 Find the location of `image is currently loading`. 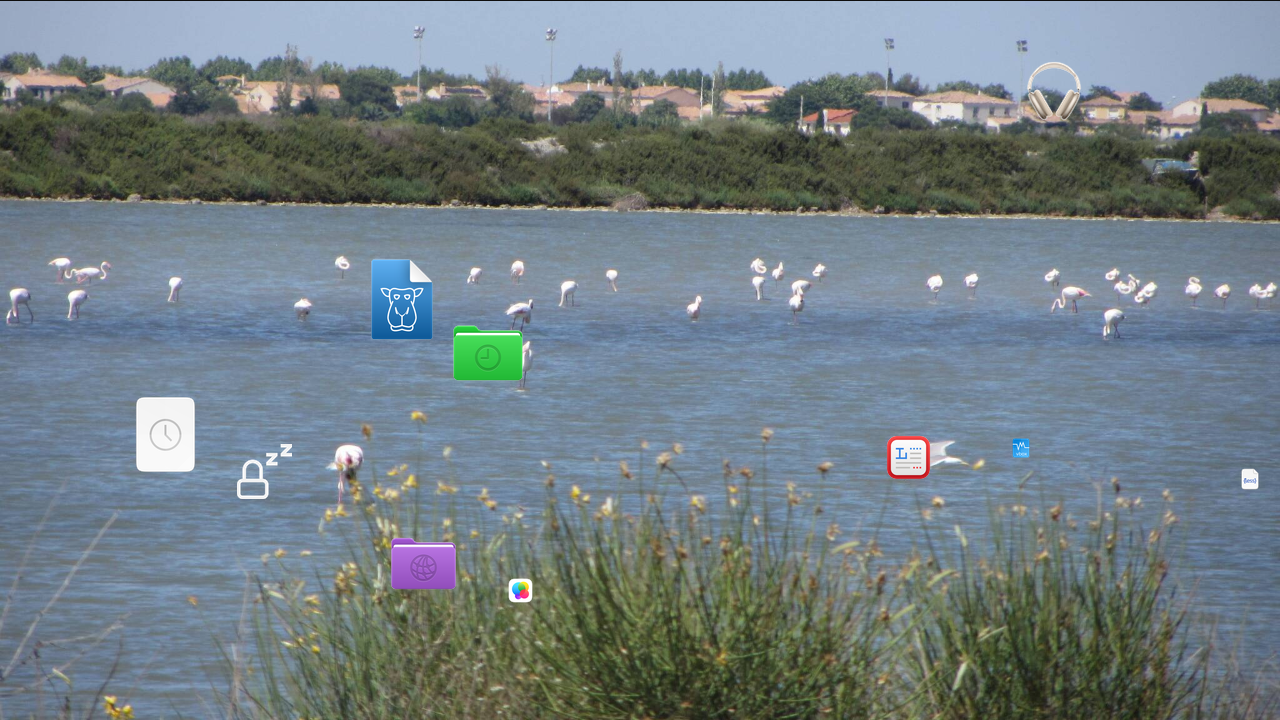

image is currently loading is located at coordinates (165, 434).